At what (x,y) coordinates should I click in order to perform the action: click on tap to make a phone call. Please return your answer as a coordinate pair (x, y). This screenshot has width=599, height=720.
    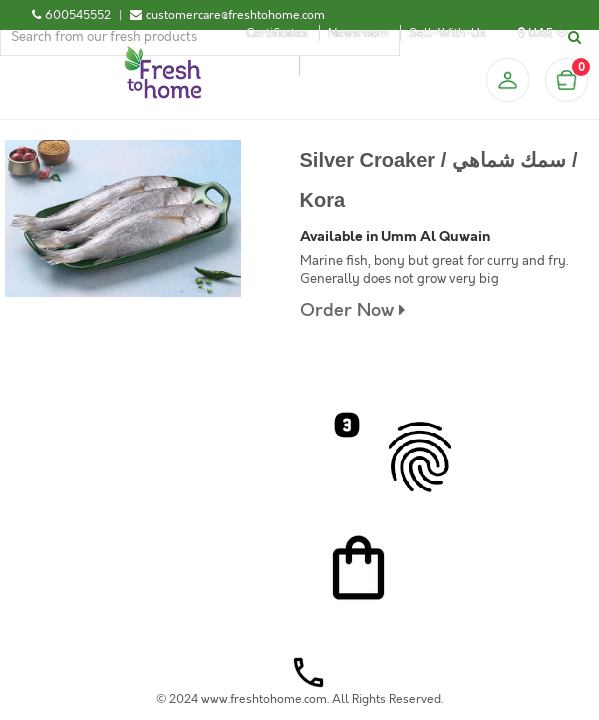
    Looking at the image, I should click on (308, 672).